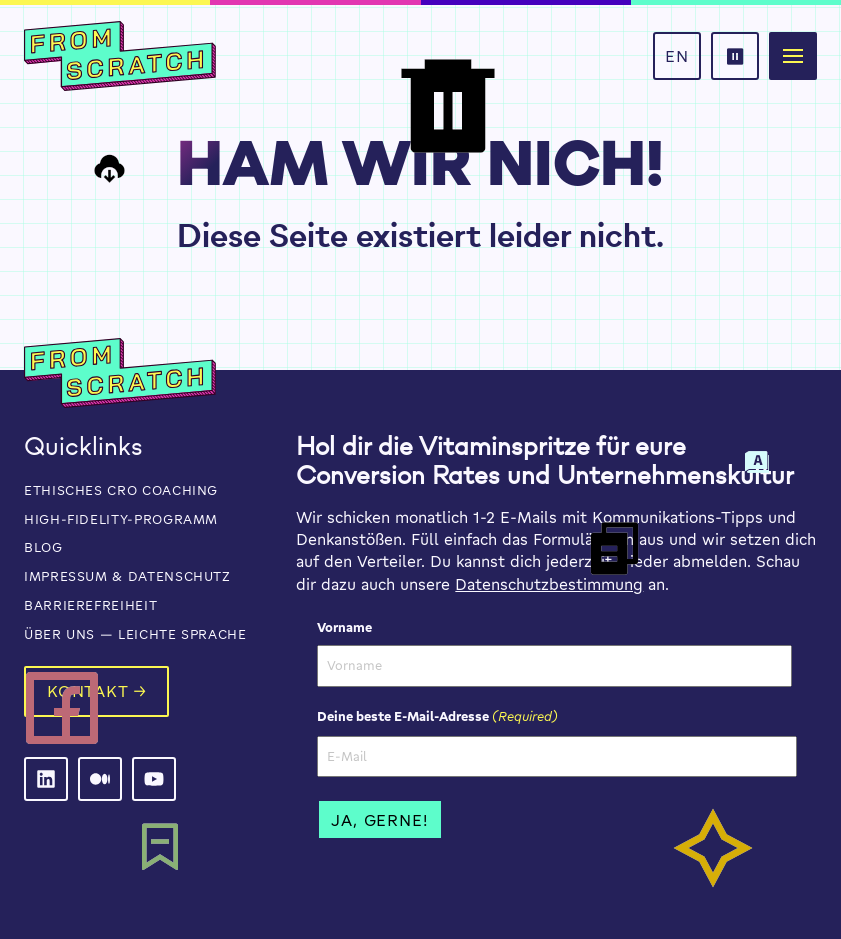  I want to click on open AutoCAD application, so click(757, 462).